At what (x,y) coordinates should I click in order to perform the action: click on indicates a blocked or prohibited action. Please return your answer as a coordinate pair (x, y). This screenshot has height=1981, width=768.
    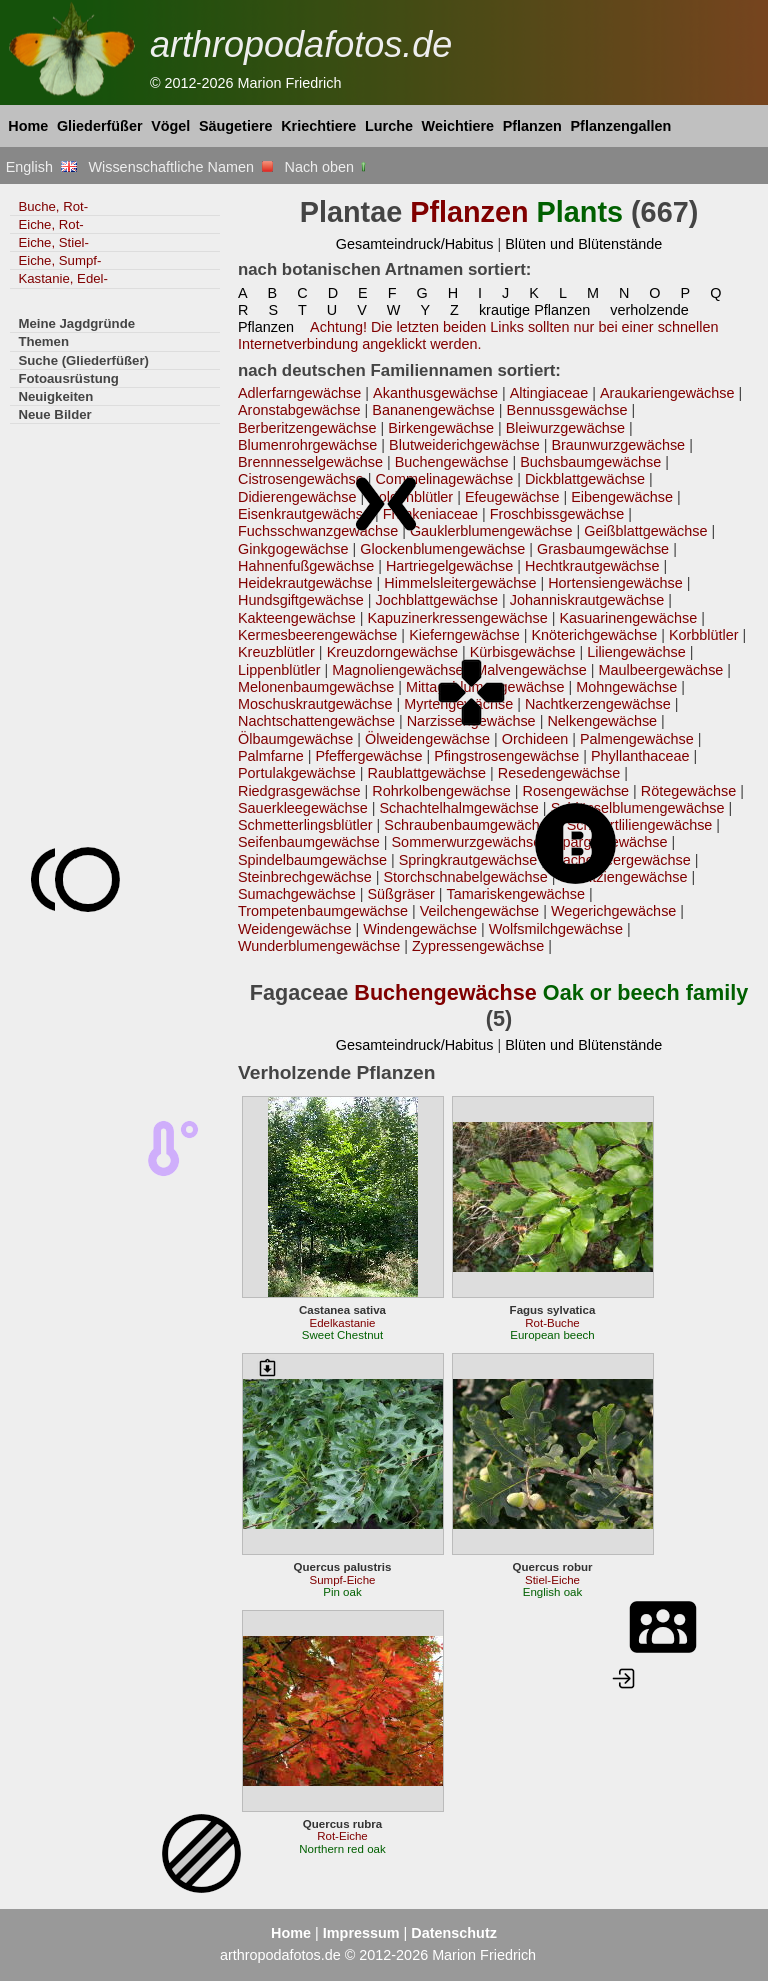
    Looking at the image, I should click on (201, 1853).